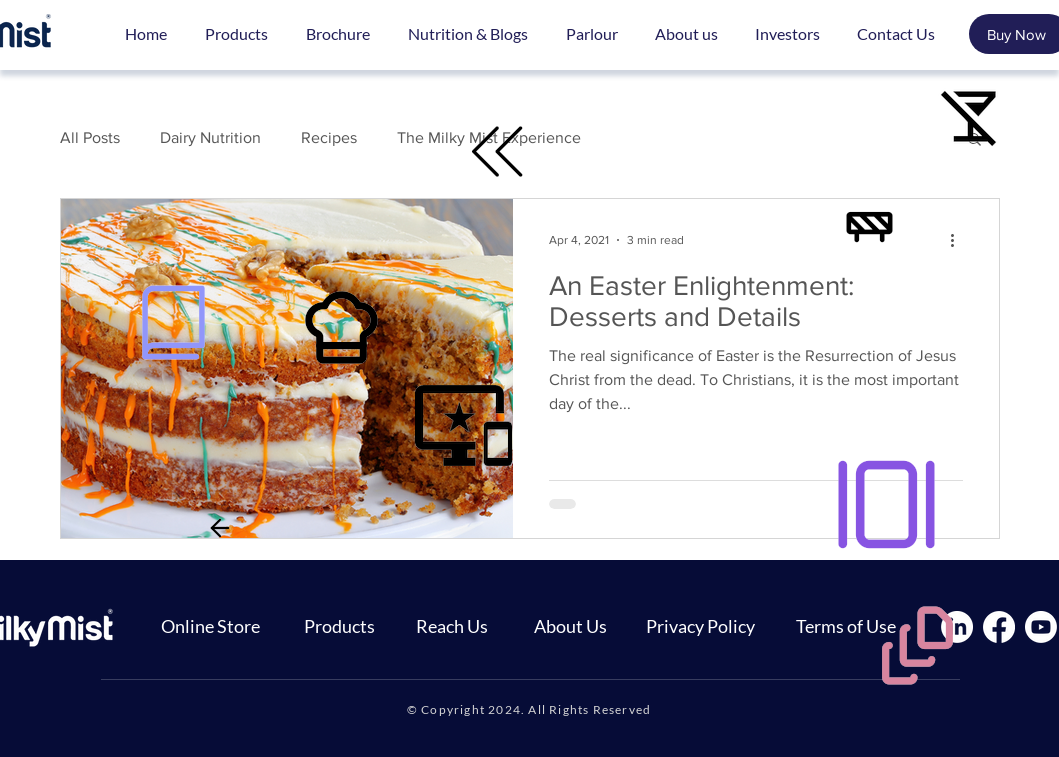 Image resolution: width=1059 pixels, height=757 pixels. What do you see at coordinates (869, 225) in the screenshot?
I see `indicates a blocked or restricted area` at bounding box center [869, 225].